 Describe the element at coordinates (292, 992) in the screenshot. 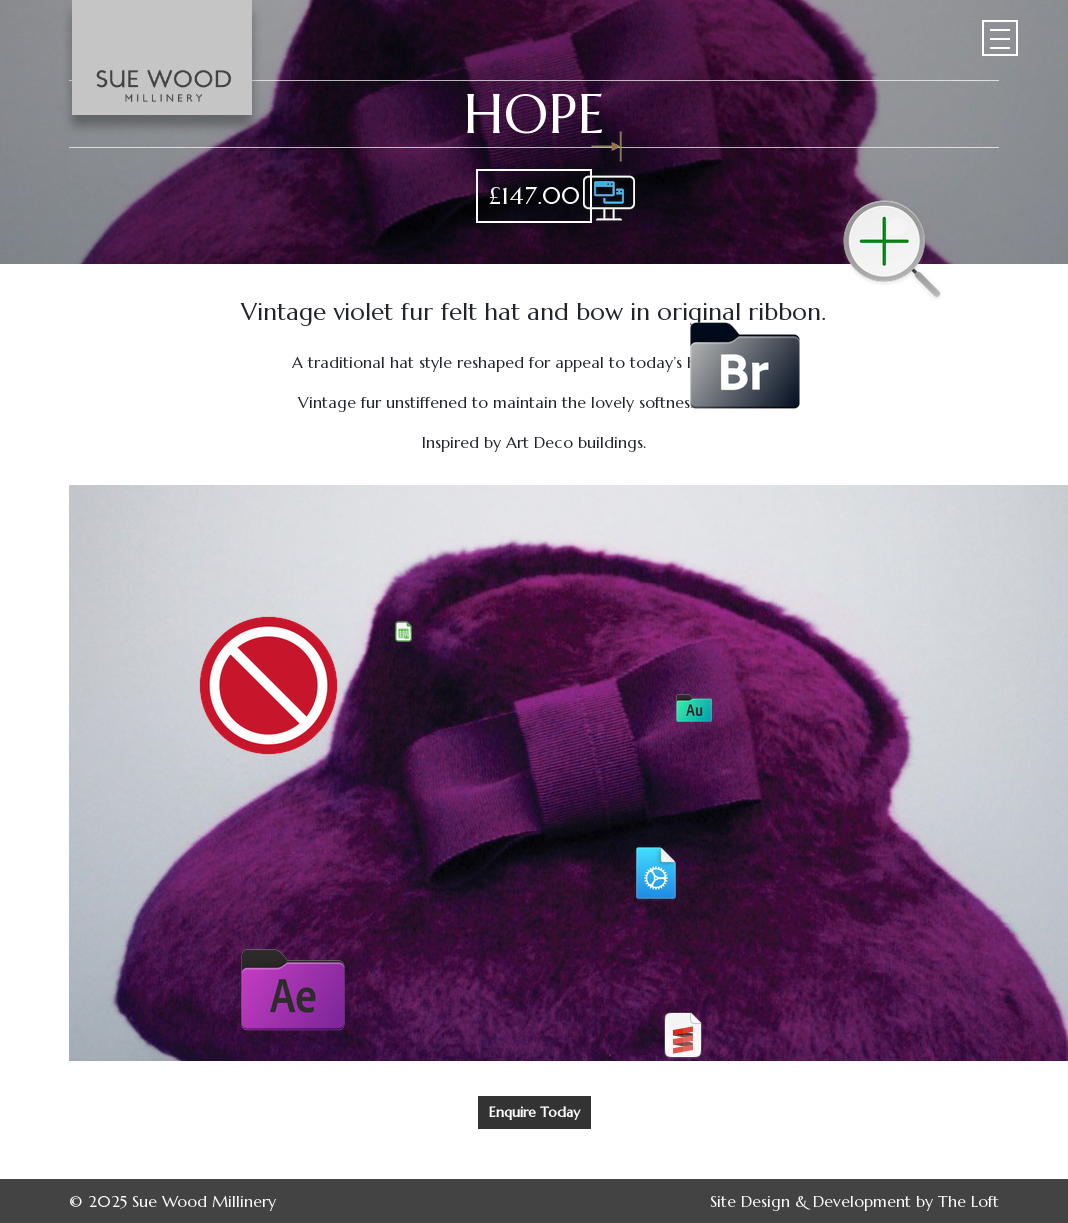

I see `folder containing Adobe After Effects project files` at that location.